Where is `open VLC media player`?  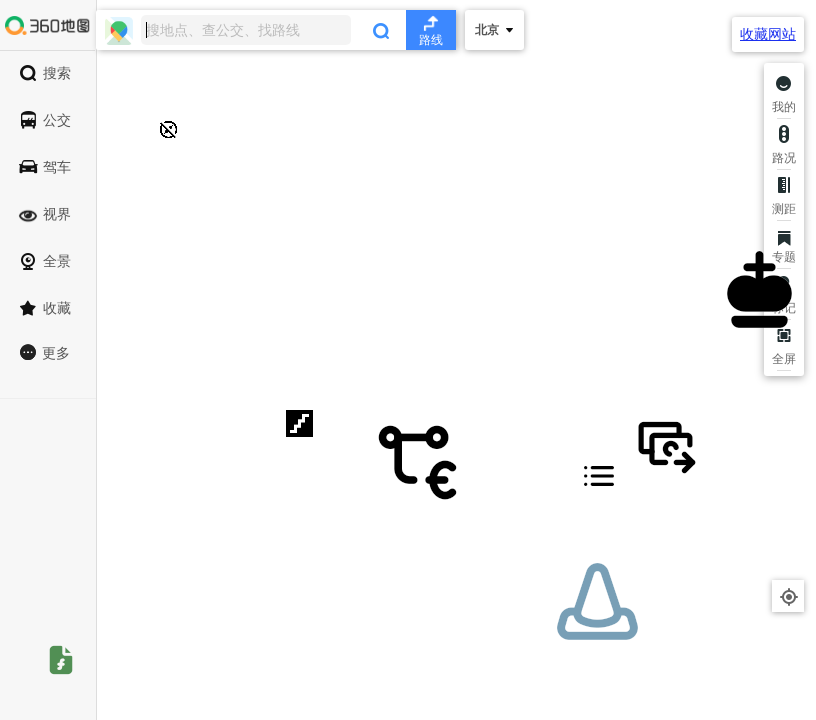
open VLC media player is located at coordinates (597, 603).